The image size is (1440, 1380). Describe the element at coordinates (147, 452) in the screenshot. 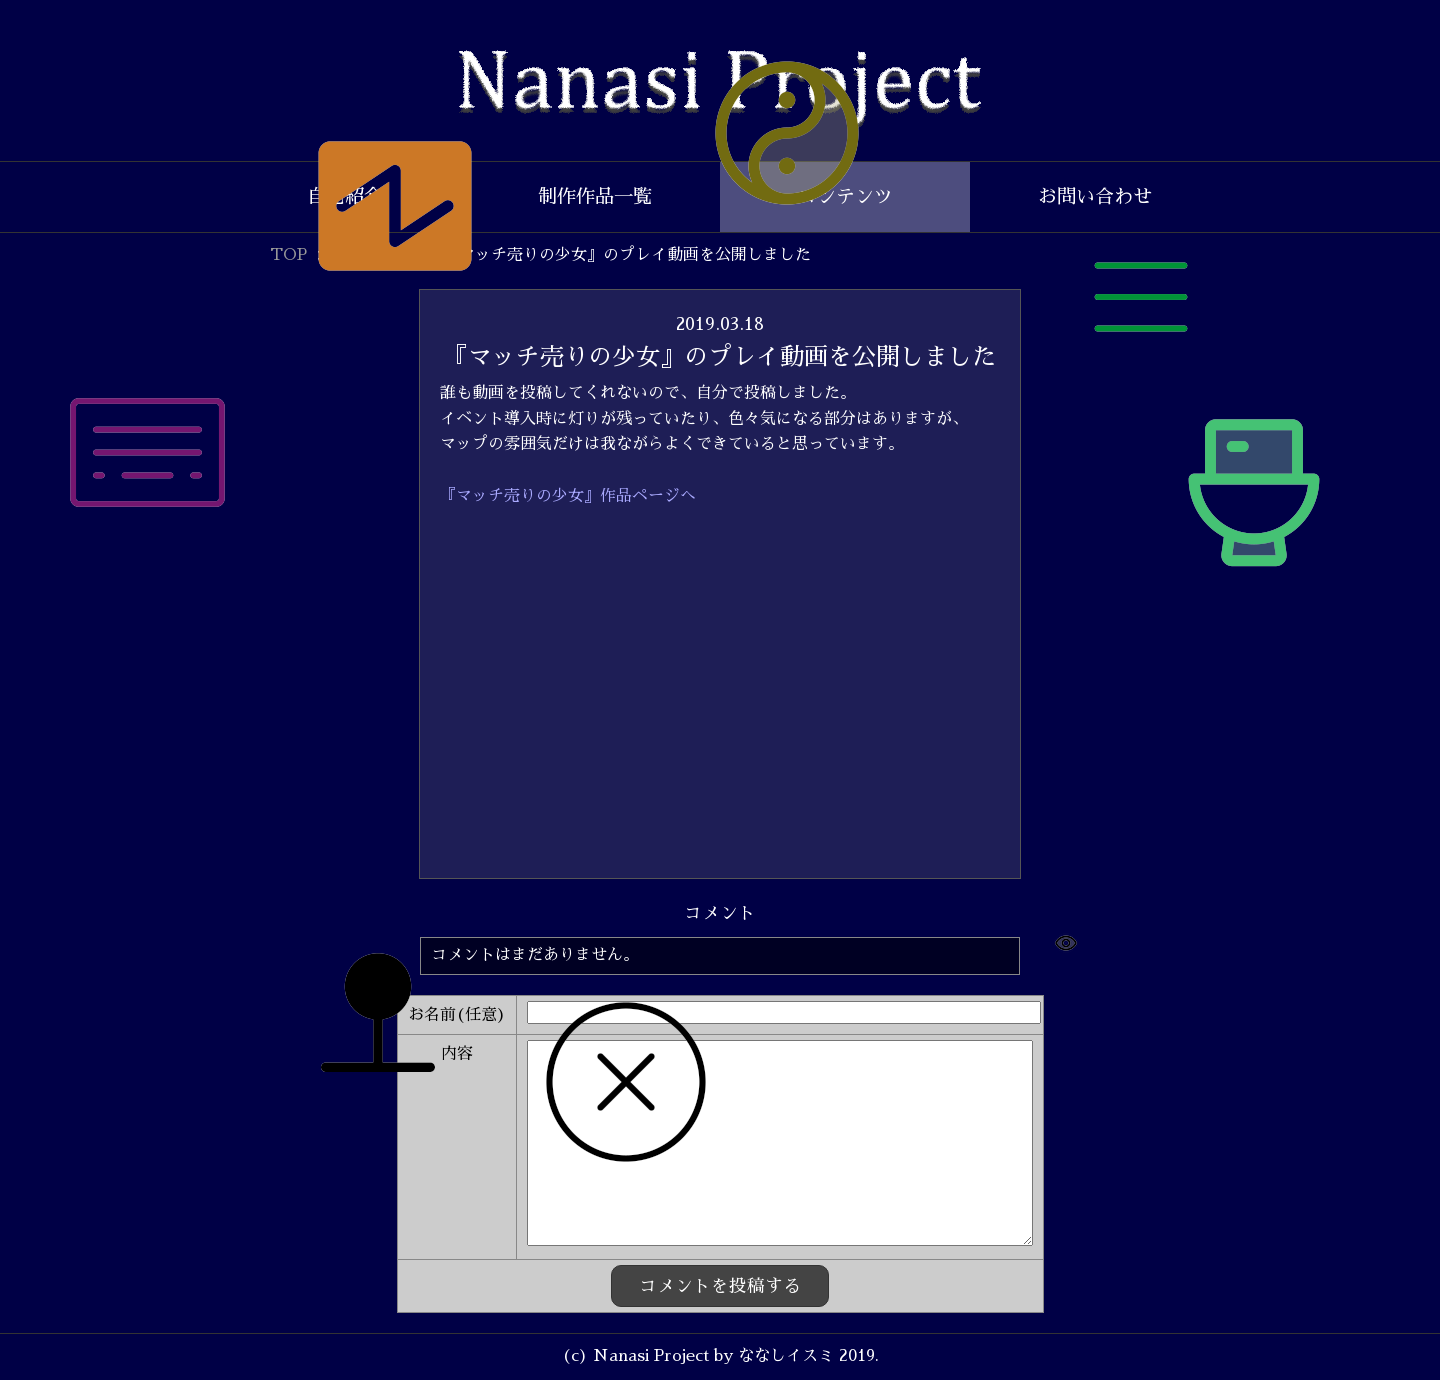

I see `open on-screen keyboard` at that location.